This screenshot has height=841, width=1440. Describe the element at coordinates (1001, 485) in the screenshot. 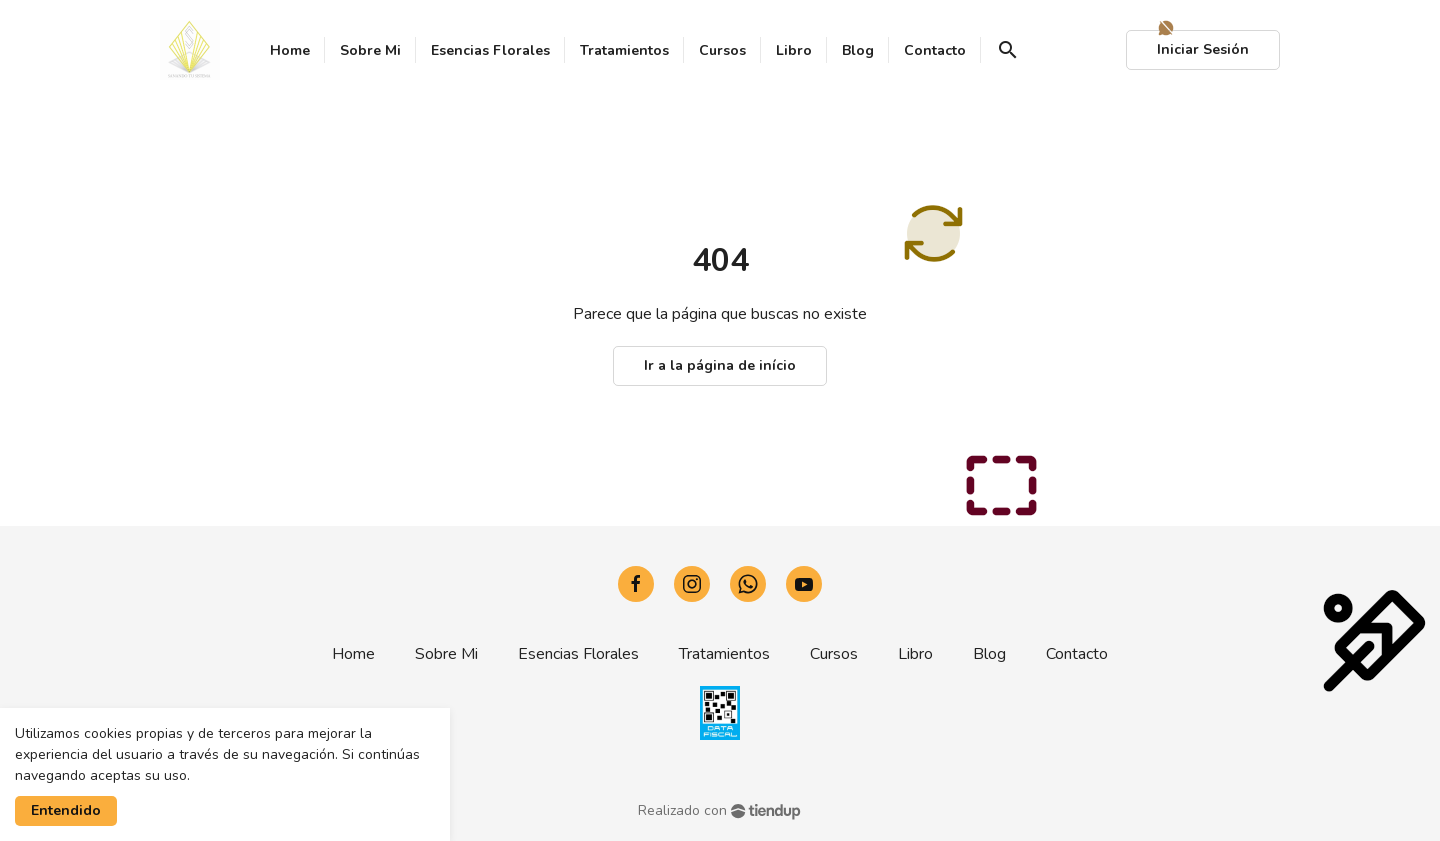

I see `select or define a region` at that location.